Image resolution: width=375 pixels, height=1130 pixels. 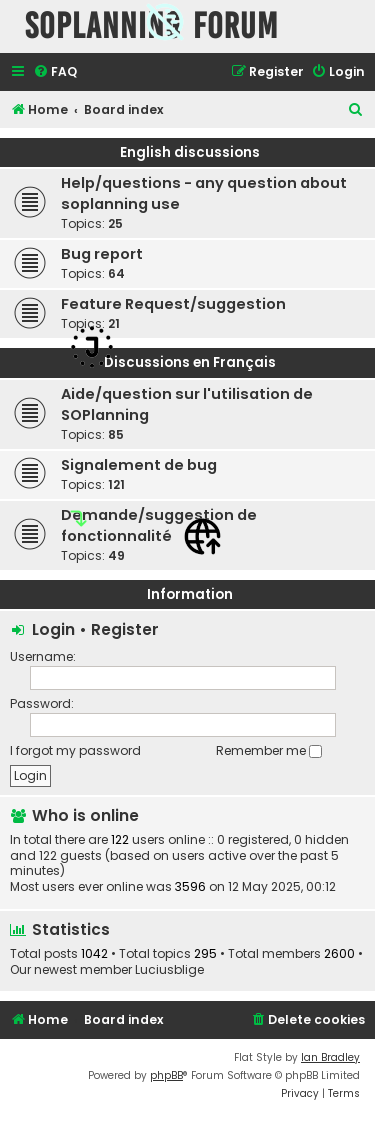 What do you see at coordinates (165, 22) in the screenshot?
I see `disable shadow effects` at bounding box center [165, 22].